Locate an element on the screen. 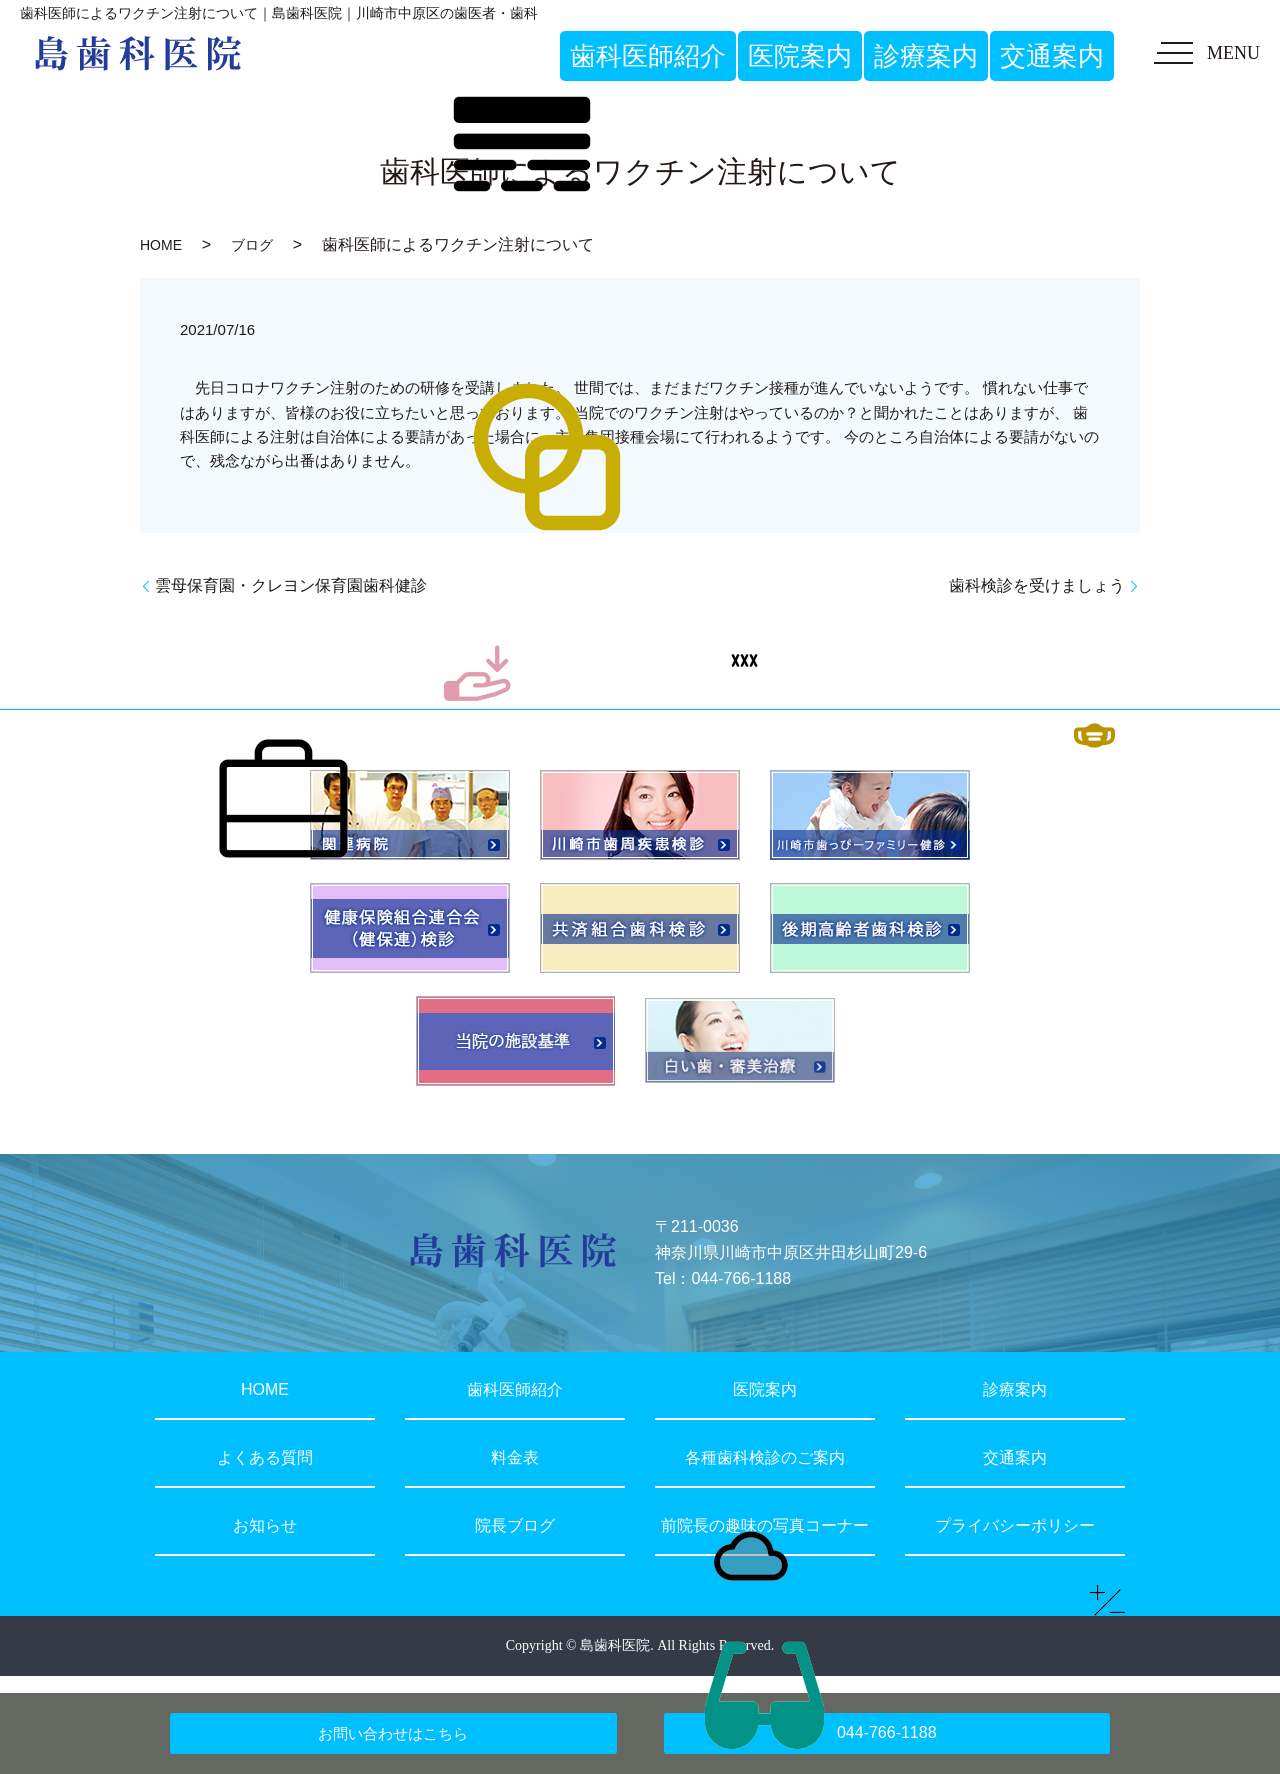  toggle between adding and subtracting values is located at coordinates (1107, 1602).